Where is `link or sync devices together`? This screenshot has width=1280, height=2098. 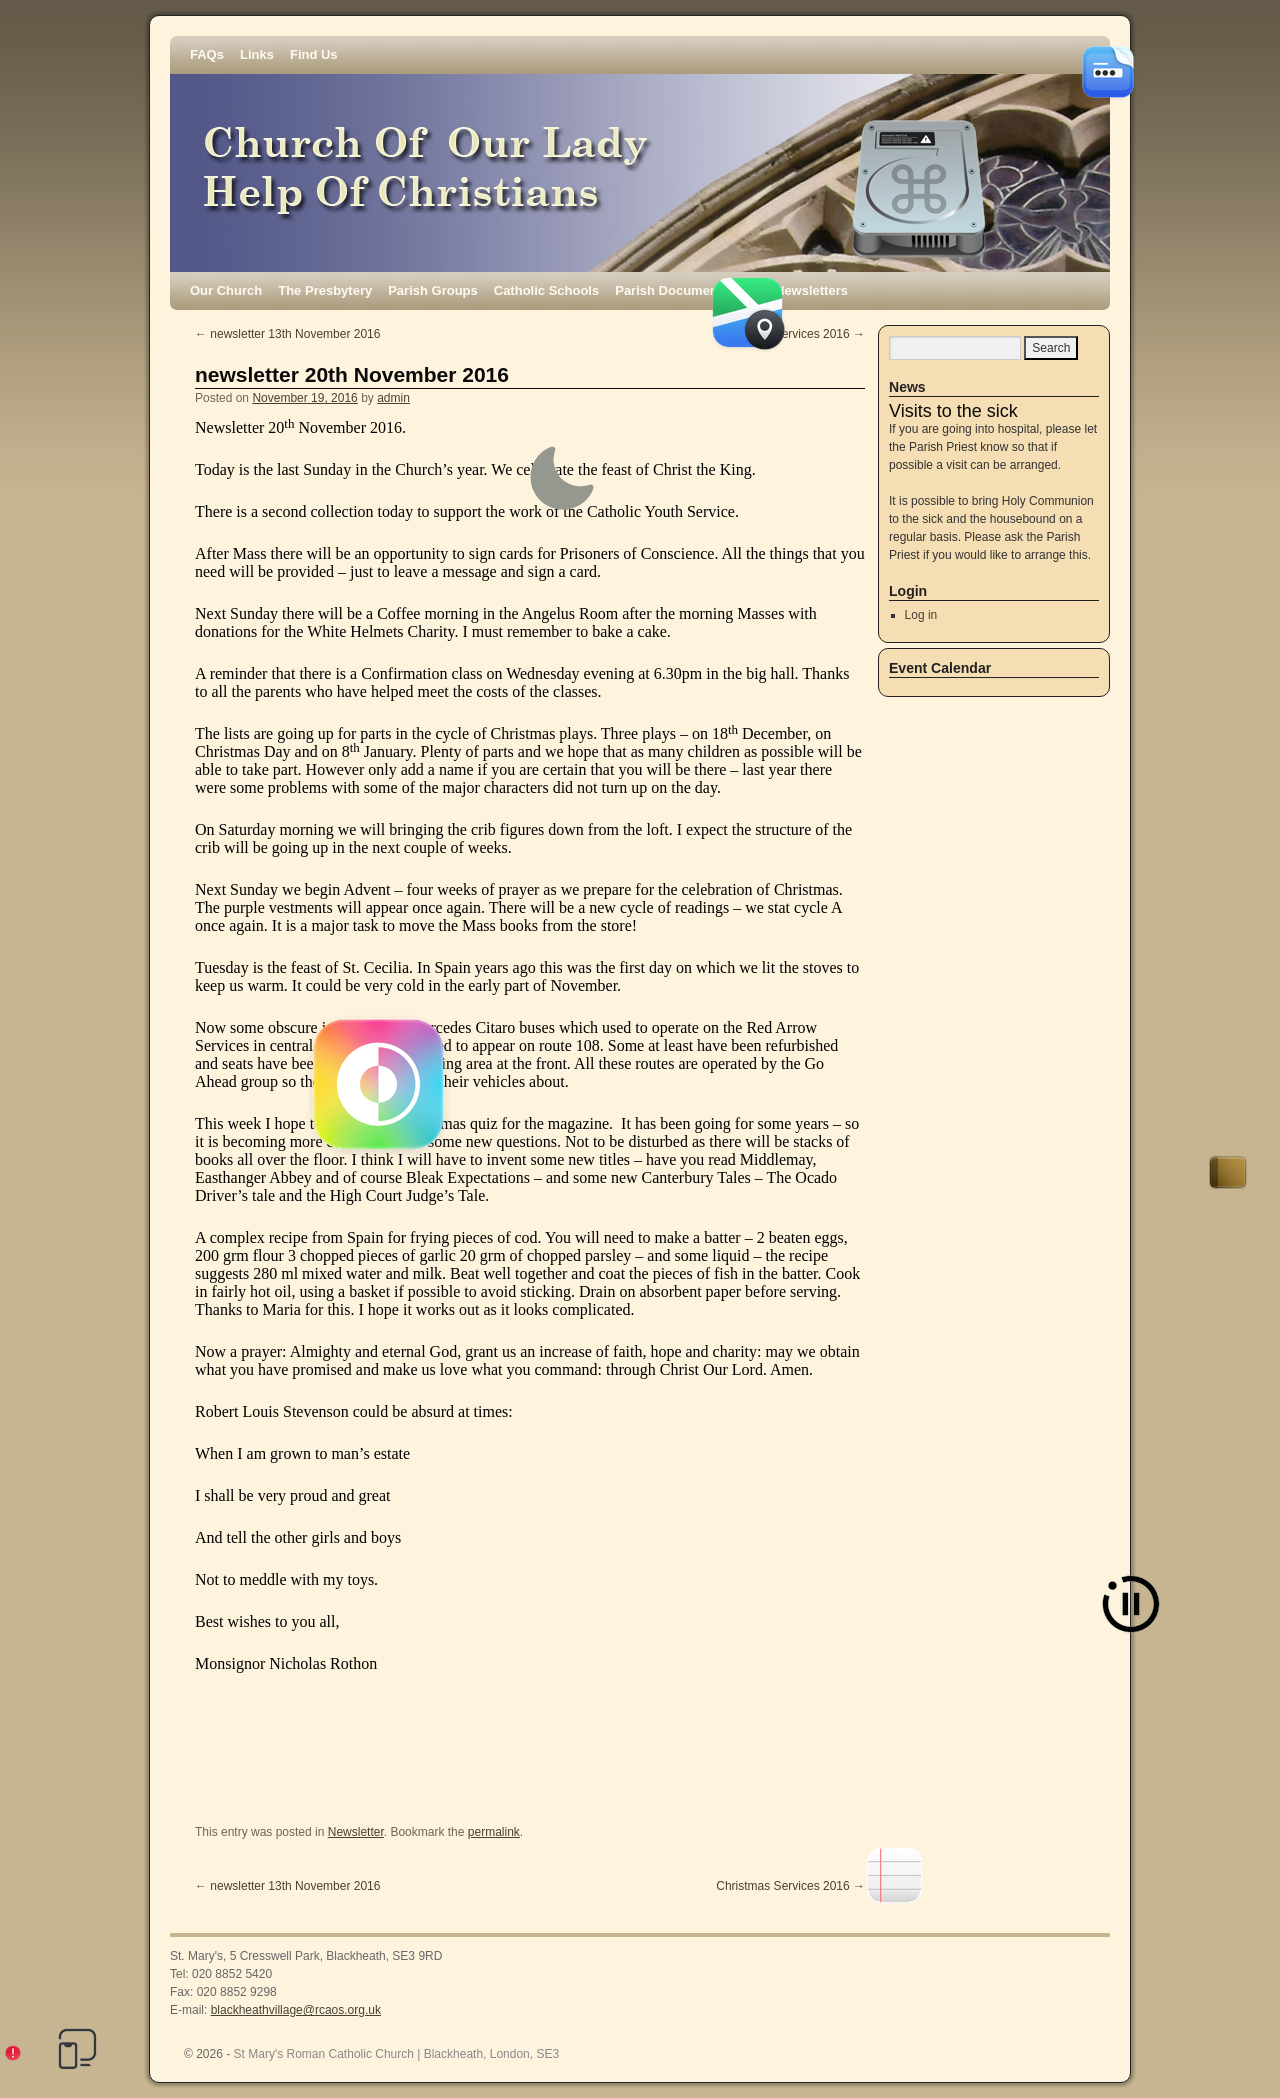
link or sync devices together is located at coordinates (77, 2047).